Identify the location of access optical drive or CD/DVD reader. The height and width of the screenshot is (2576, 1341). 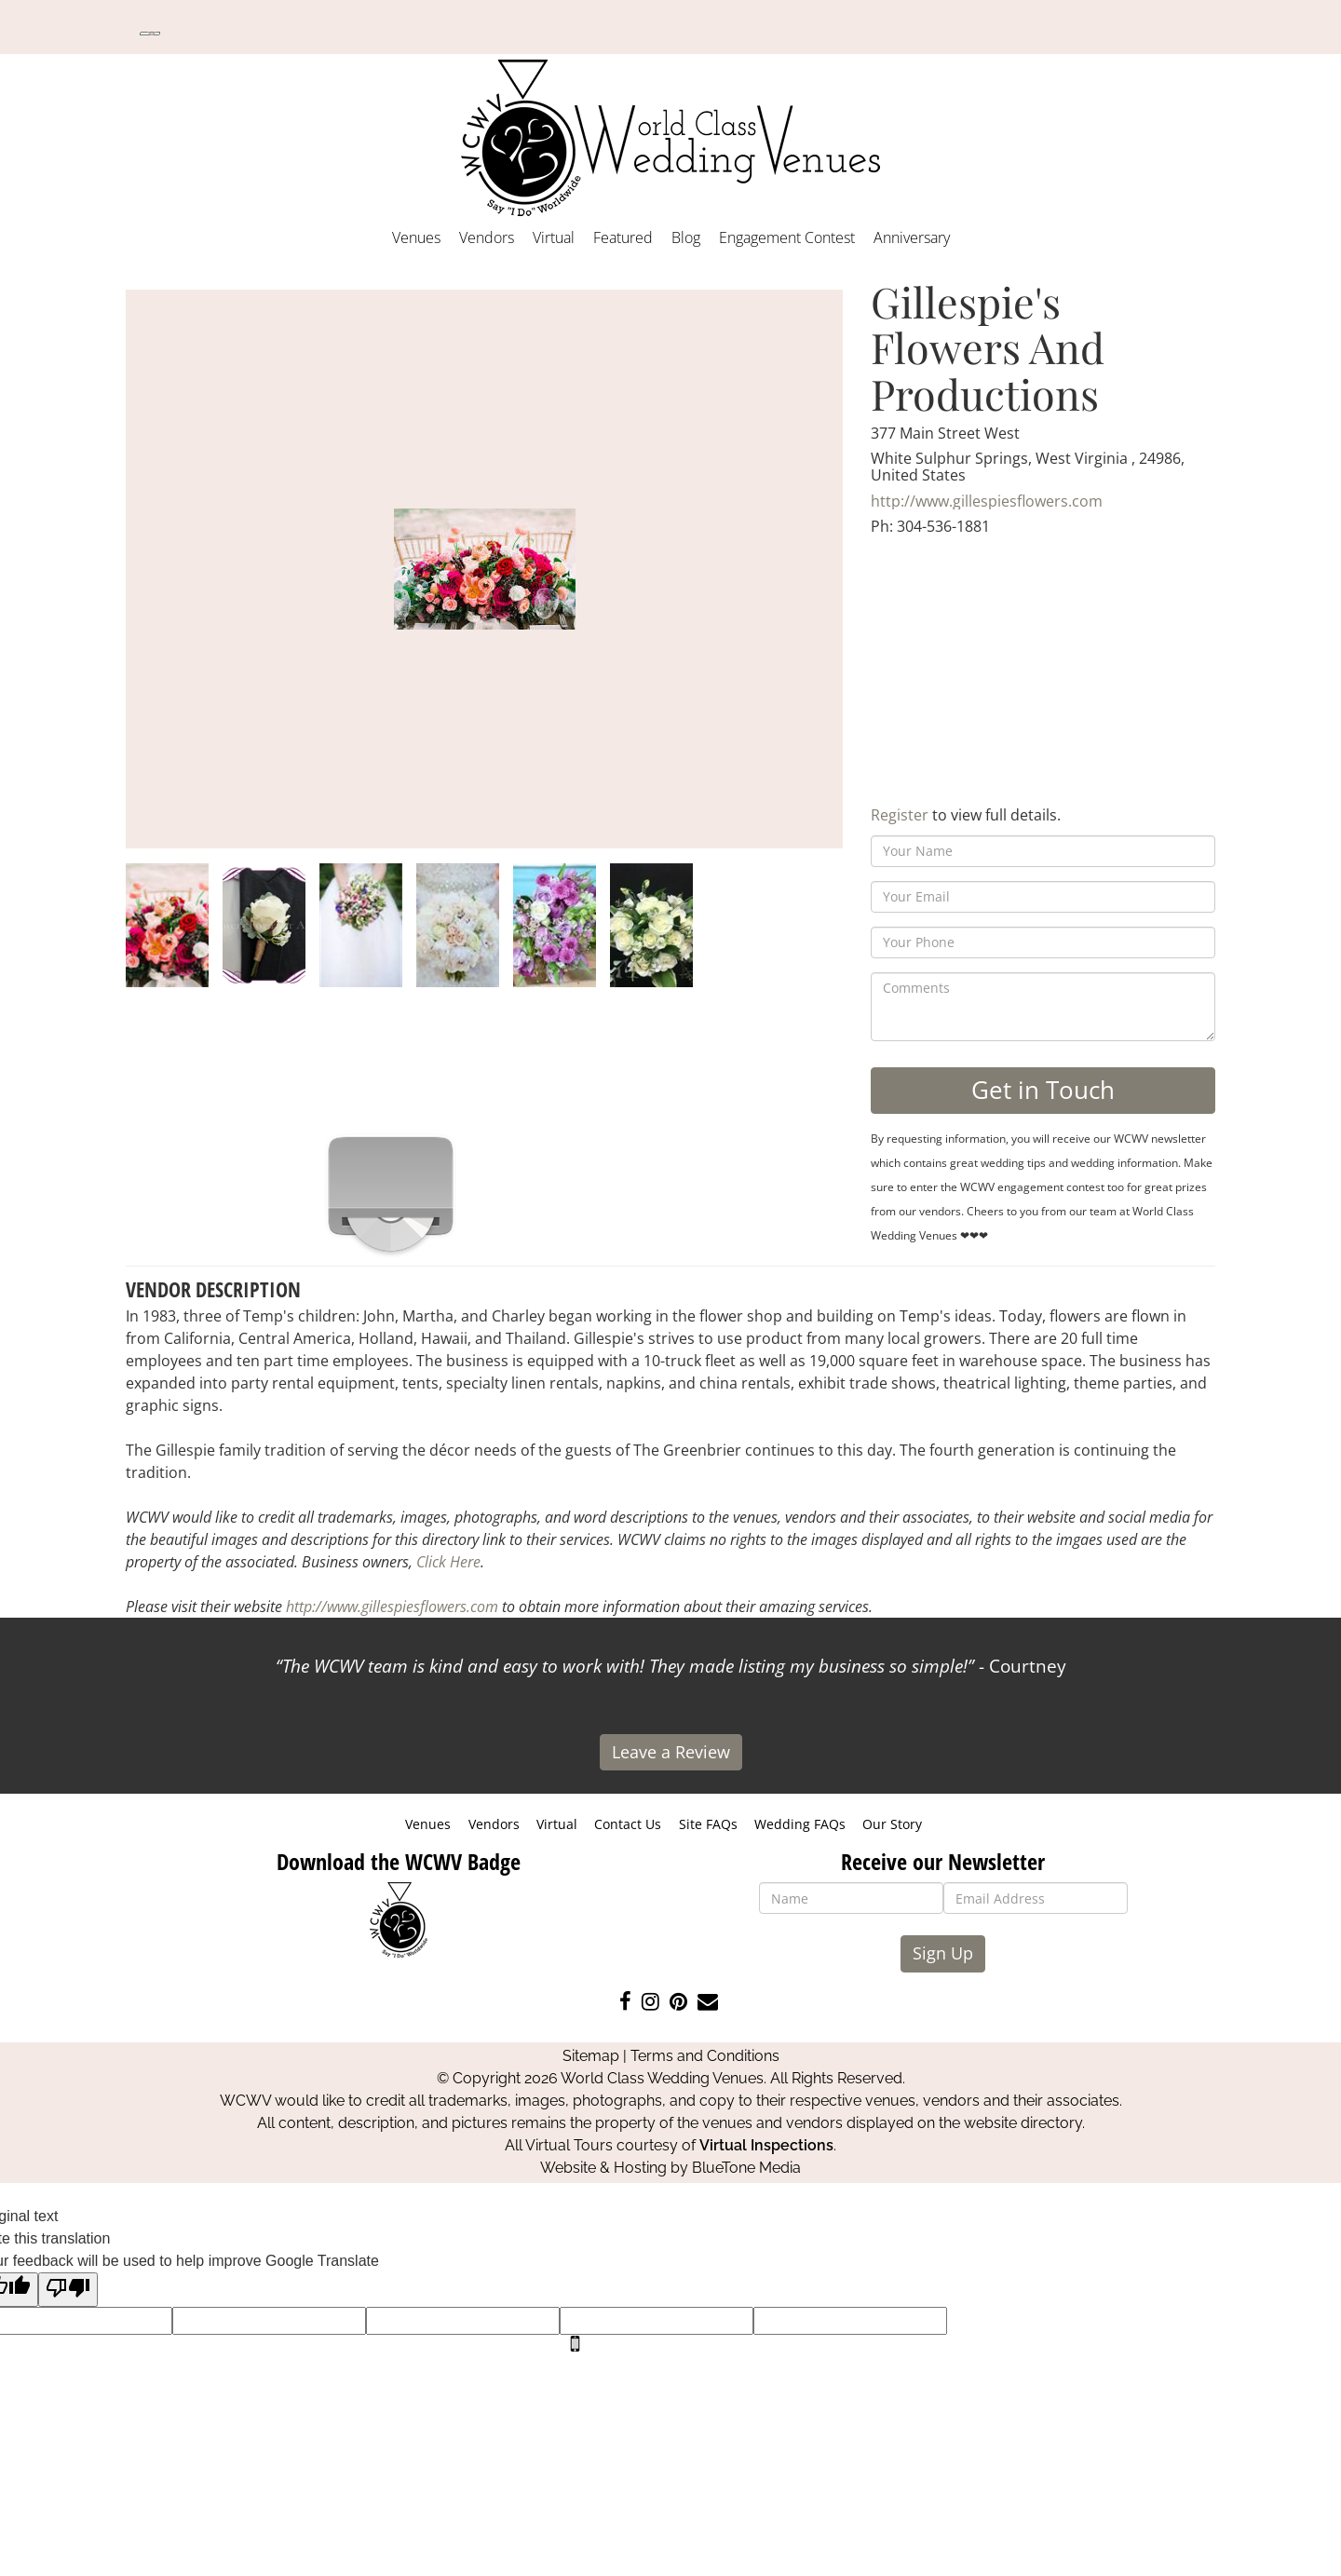
(390, 1186).